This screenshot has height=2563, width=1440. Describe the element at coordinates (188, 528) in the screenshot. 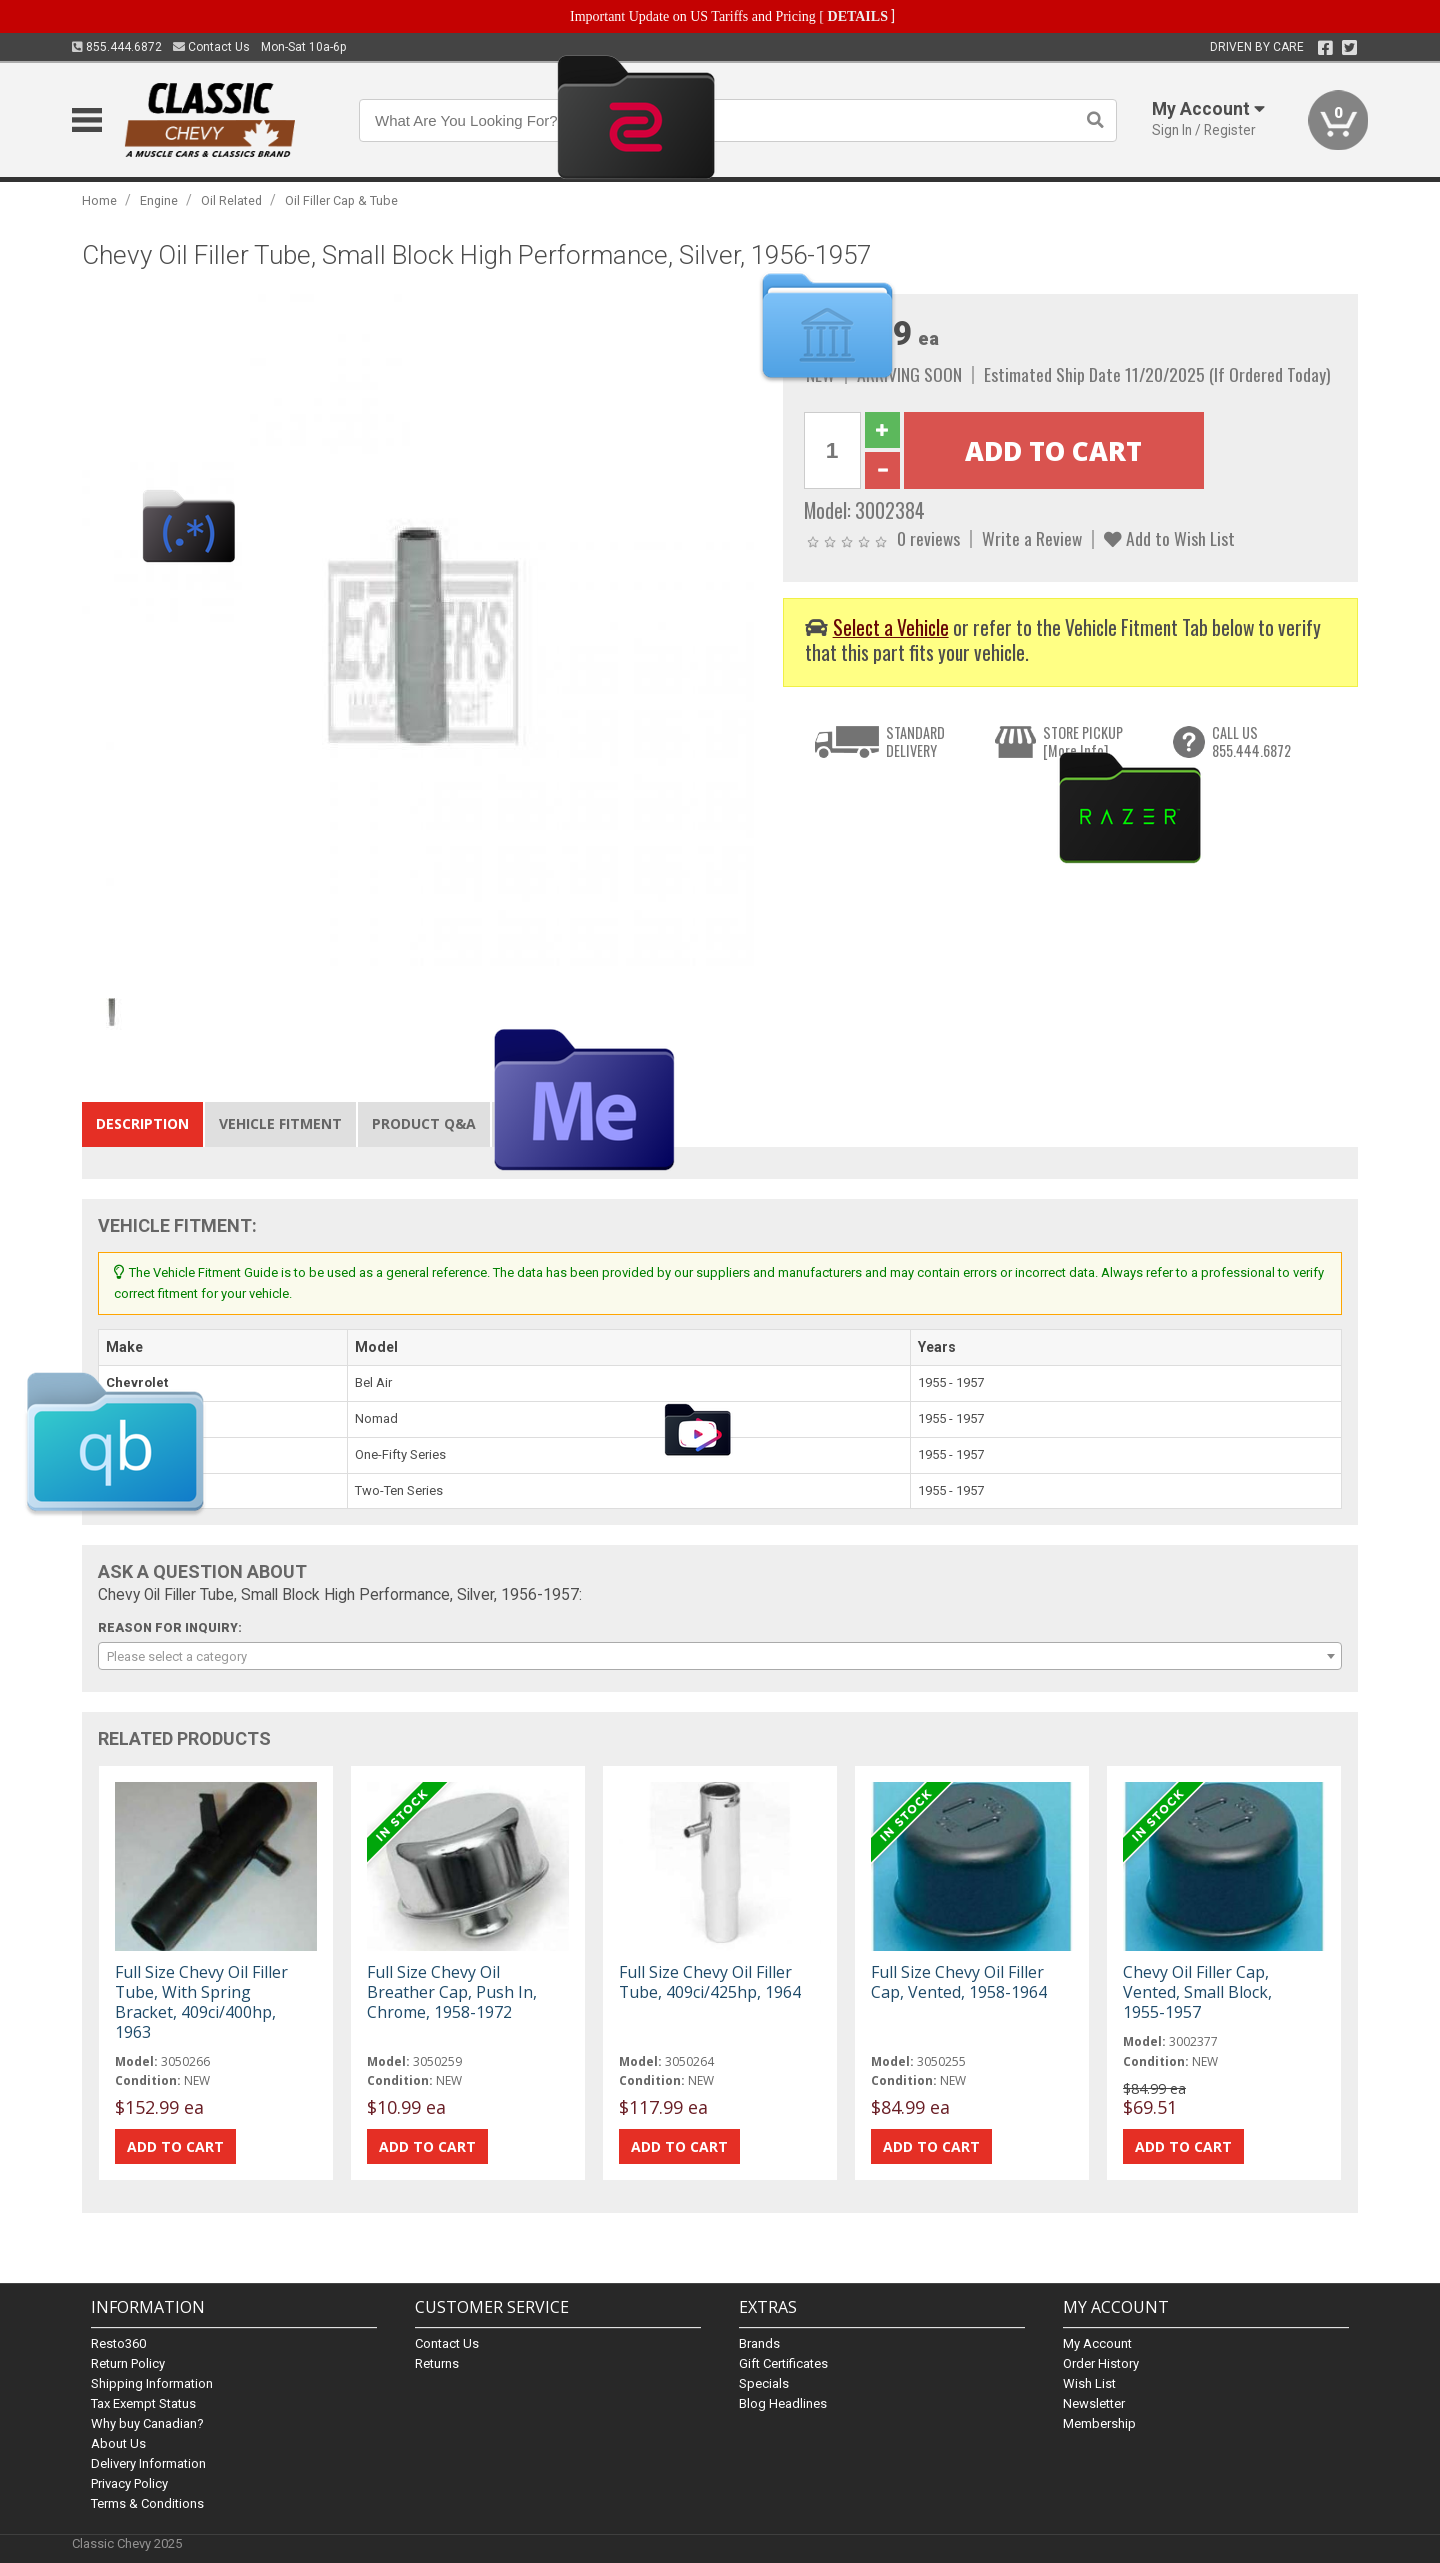

I see `folder containing regular expression files or scripts` at that location.